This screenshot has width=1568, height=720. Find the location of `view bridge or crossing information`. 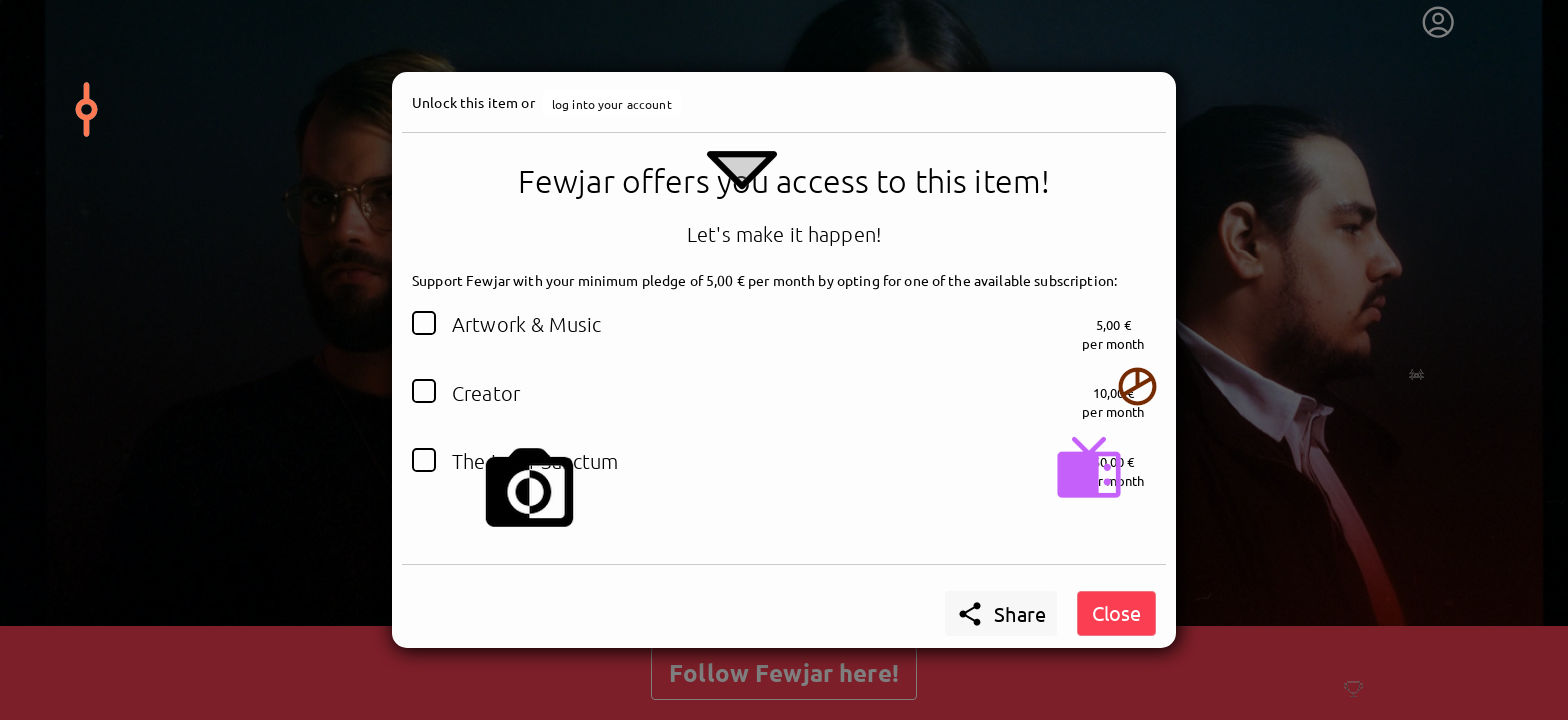

view bridge or crossing information is located at coordinates (1416, 374).